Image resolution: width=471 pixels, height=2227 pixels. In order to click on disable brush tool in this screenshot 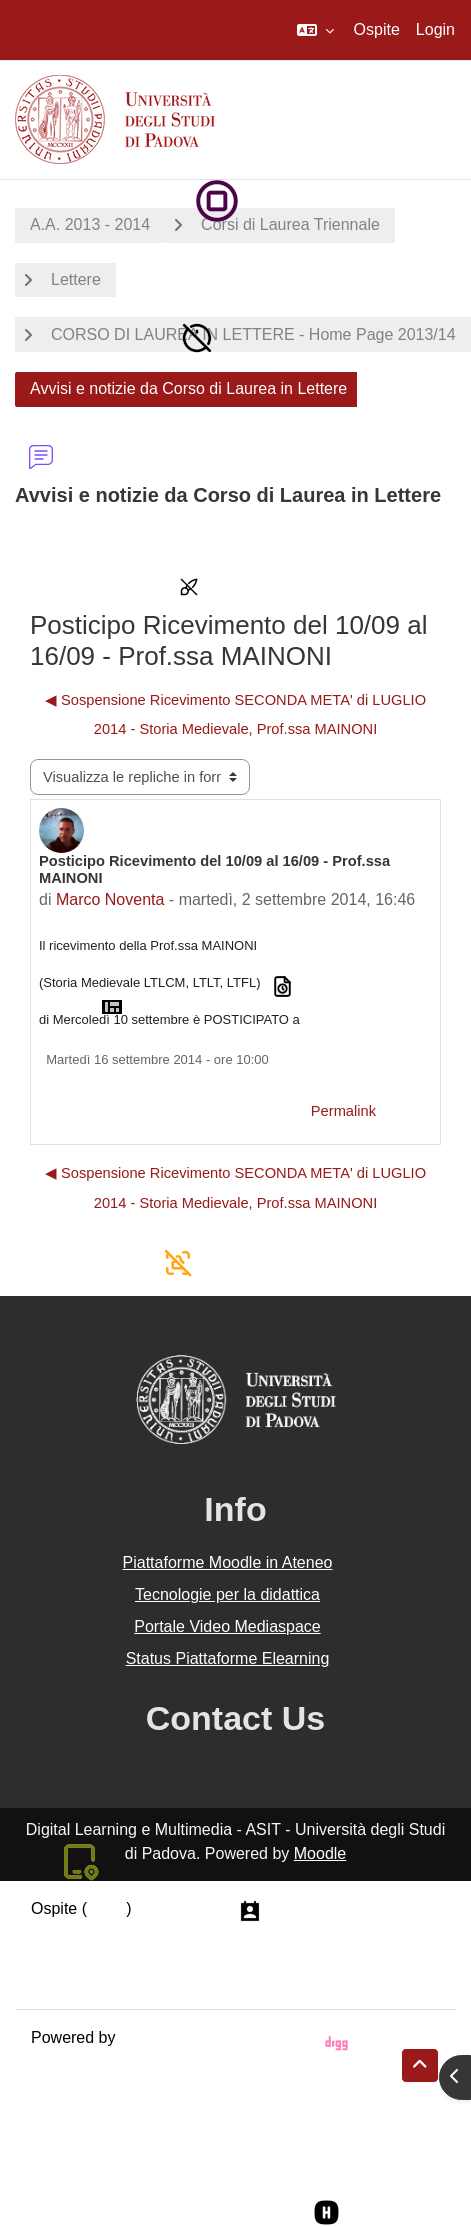, I will do `click(189, 587)`.